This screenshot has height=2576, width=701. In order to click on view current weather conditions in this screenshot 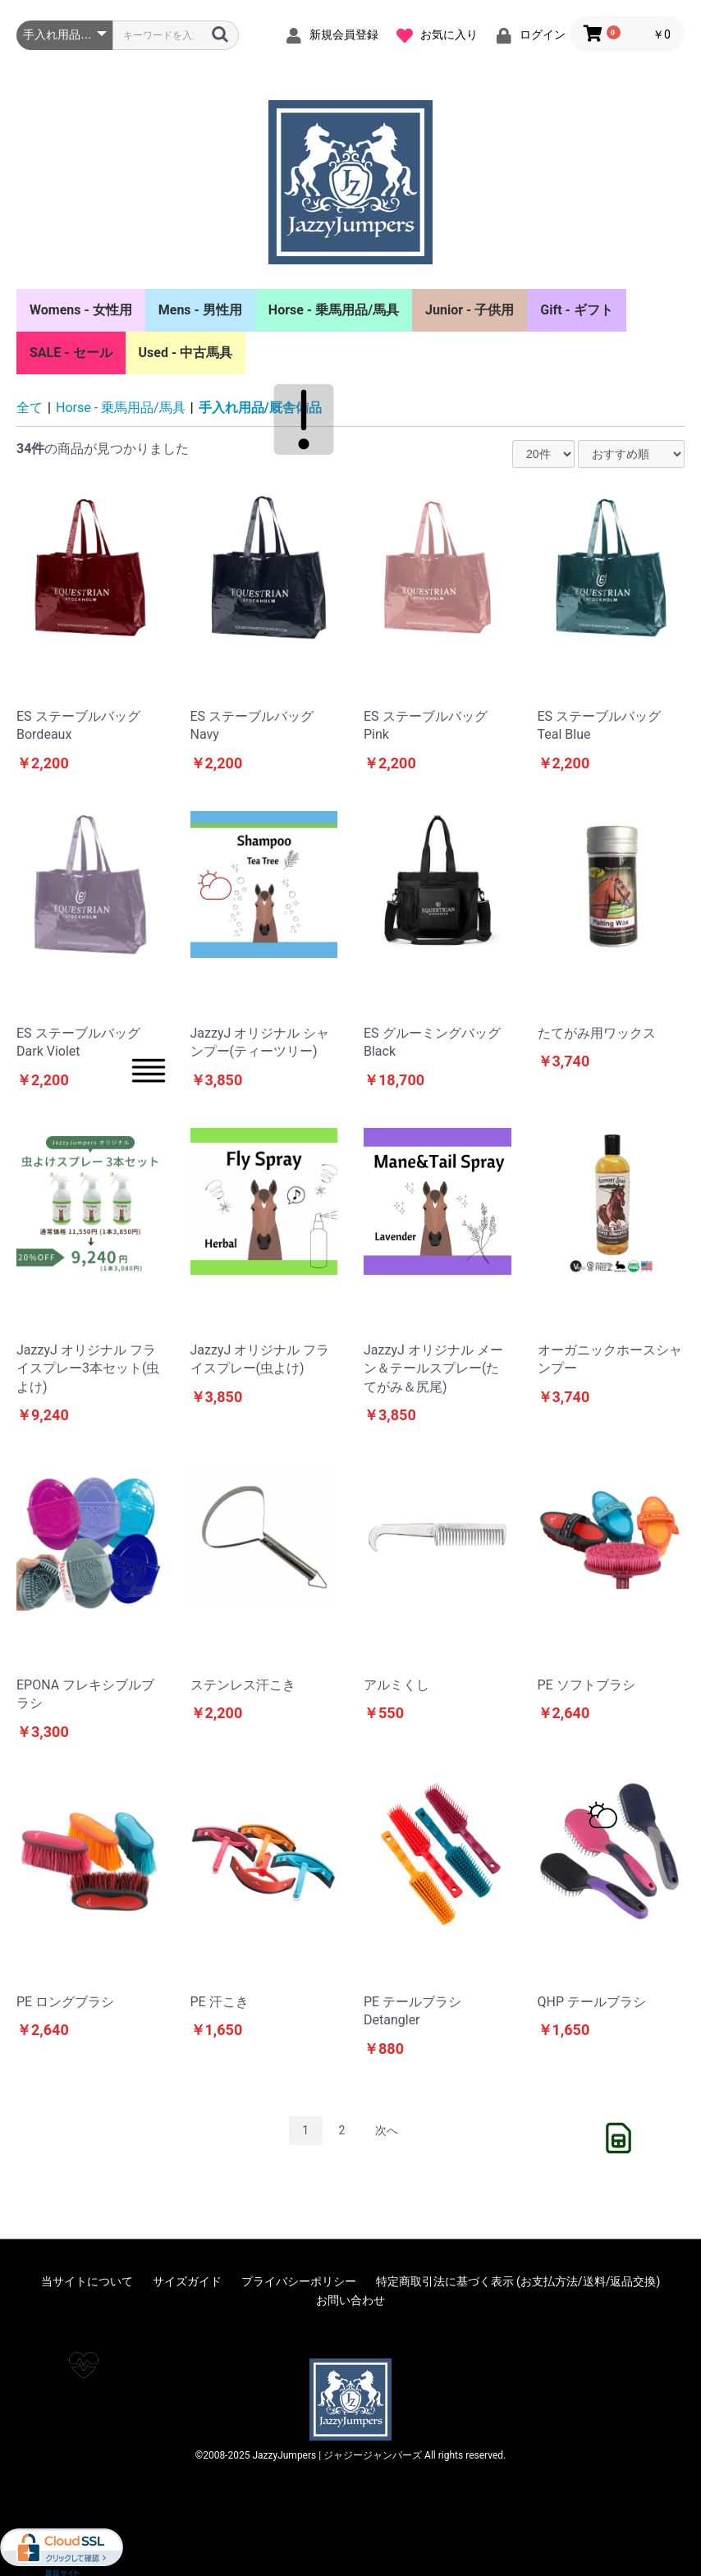, I will do `click(214, 885)`.